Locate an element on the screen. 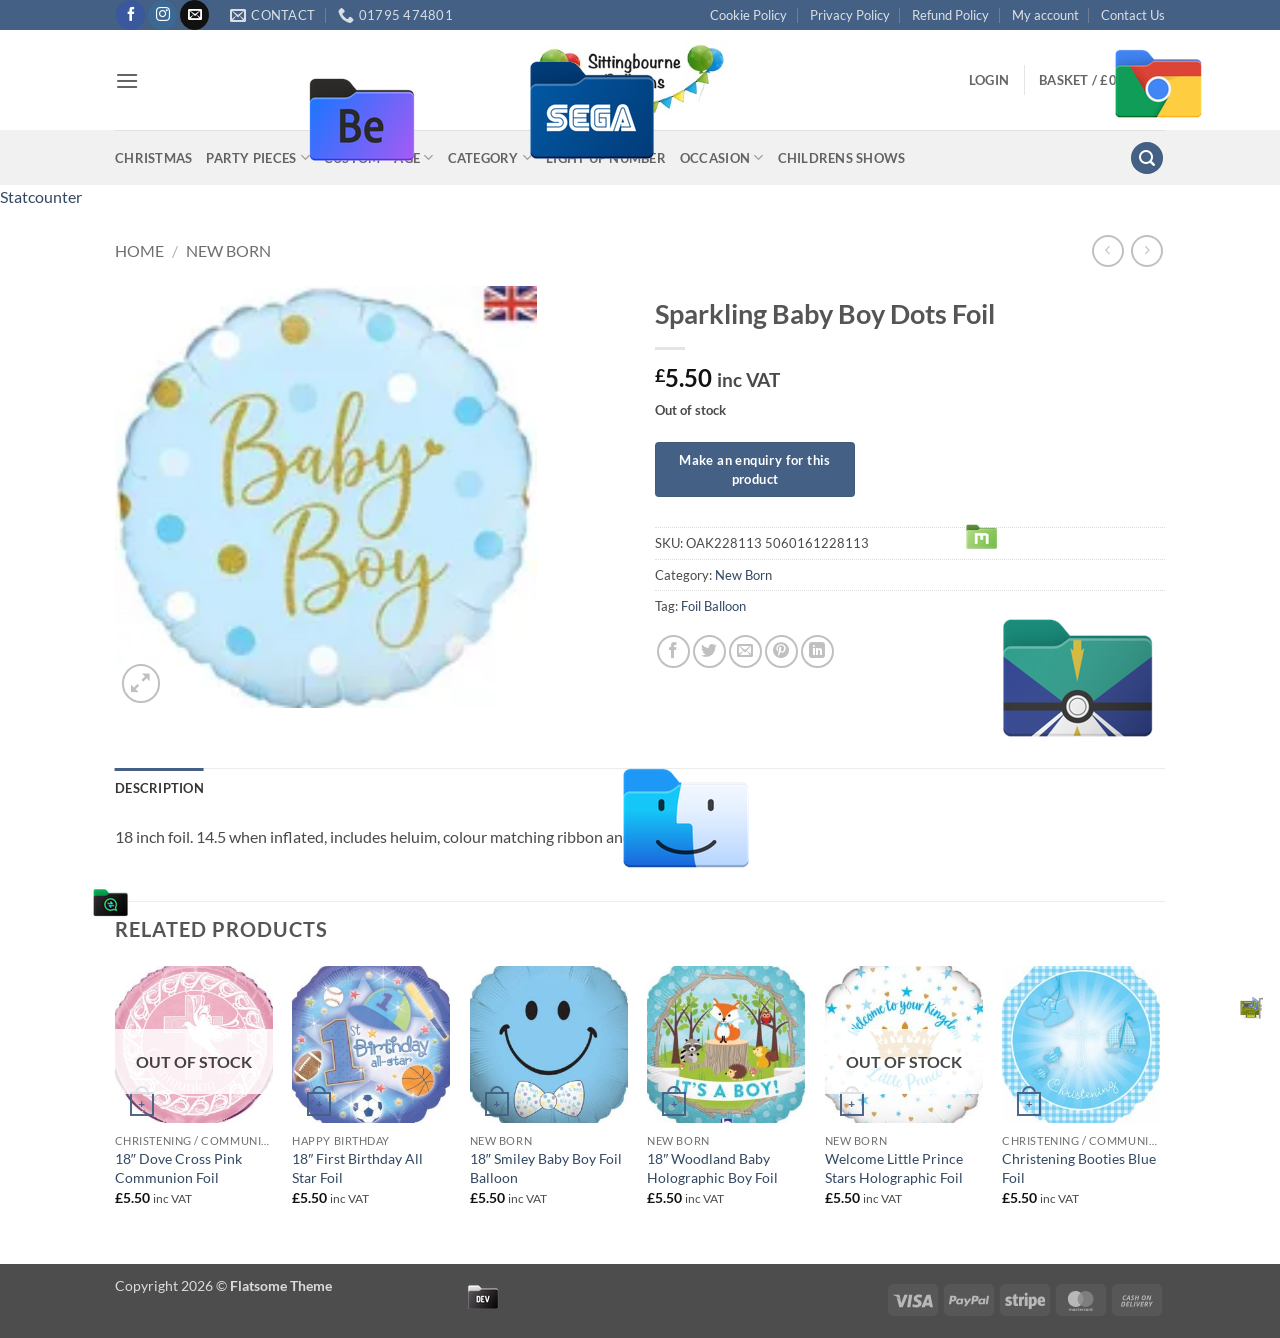 The width and height of the screenshot is (1280, 1338). folder containing pokémon lake ball game assets is located at coordinates (1077, 682).